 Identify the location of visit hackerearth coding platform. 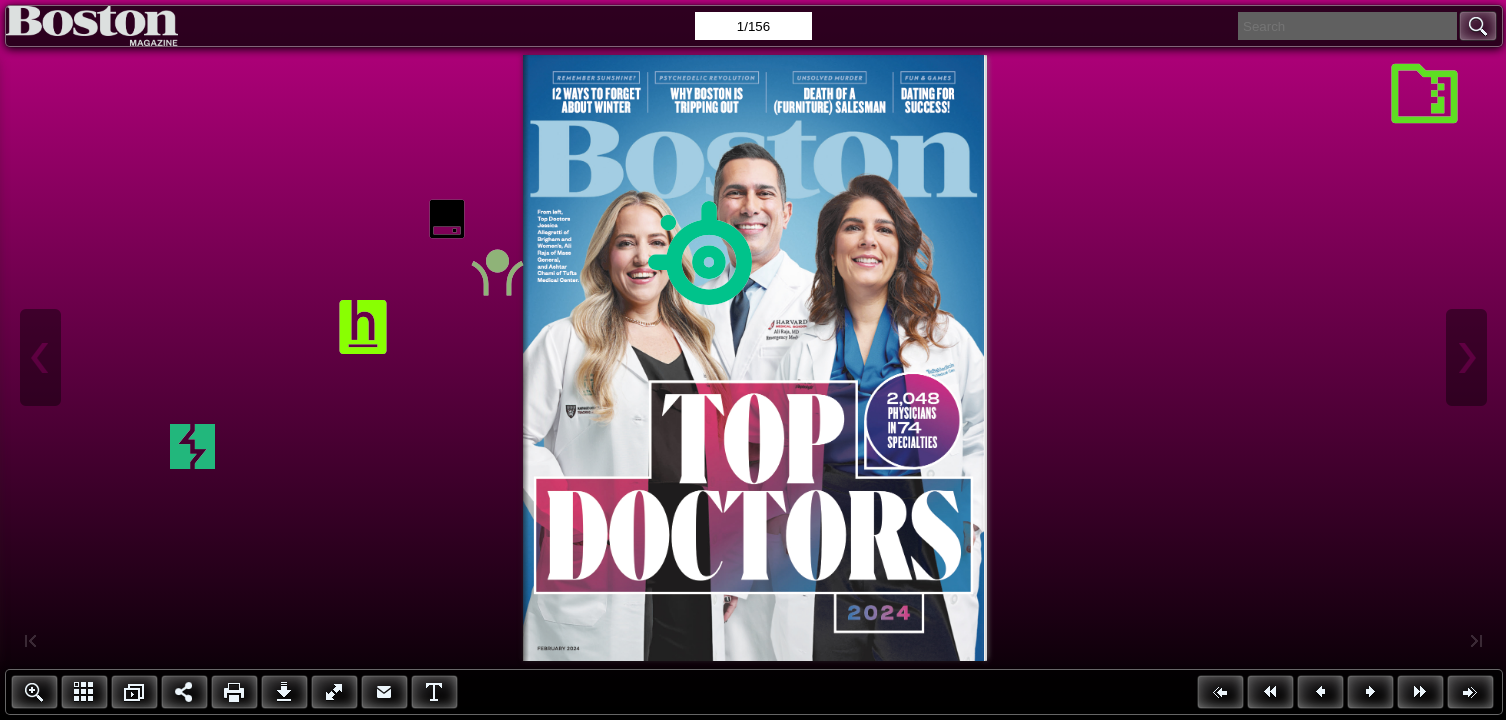
(363, 327).